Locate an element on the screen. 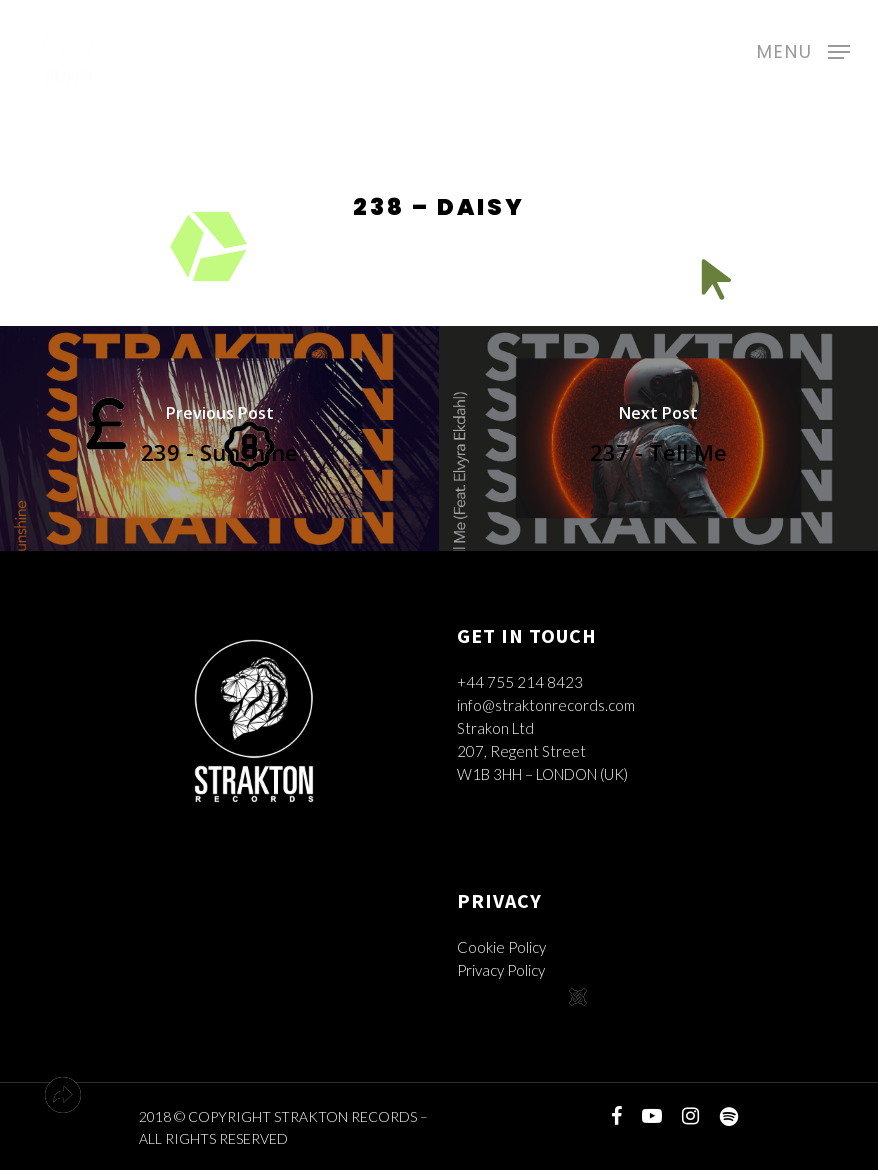  InstaLOD brand logo is located at coordinates (208, 246).